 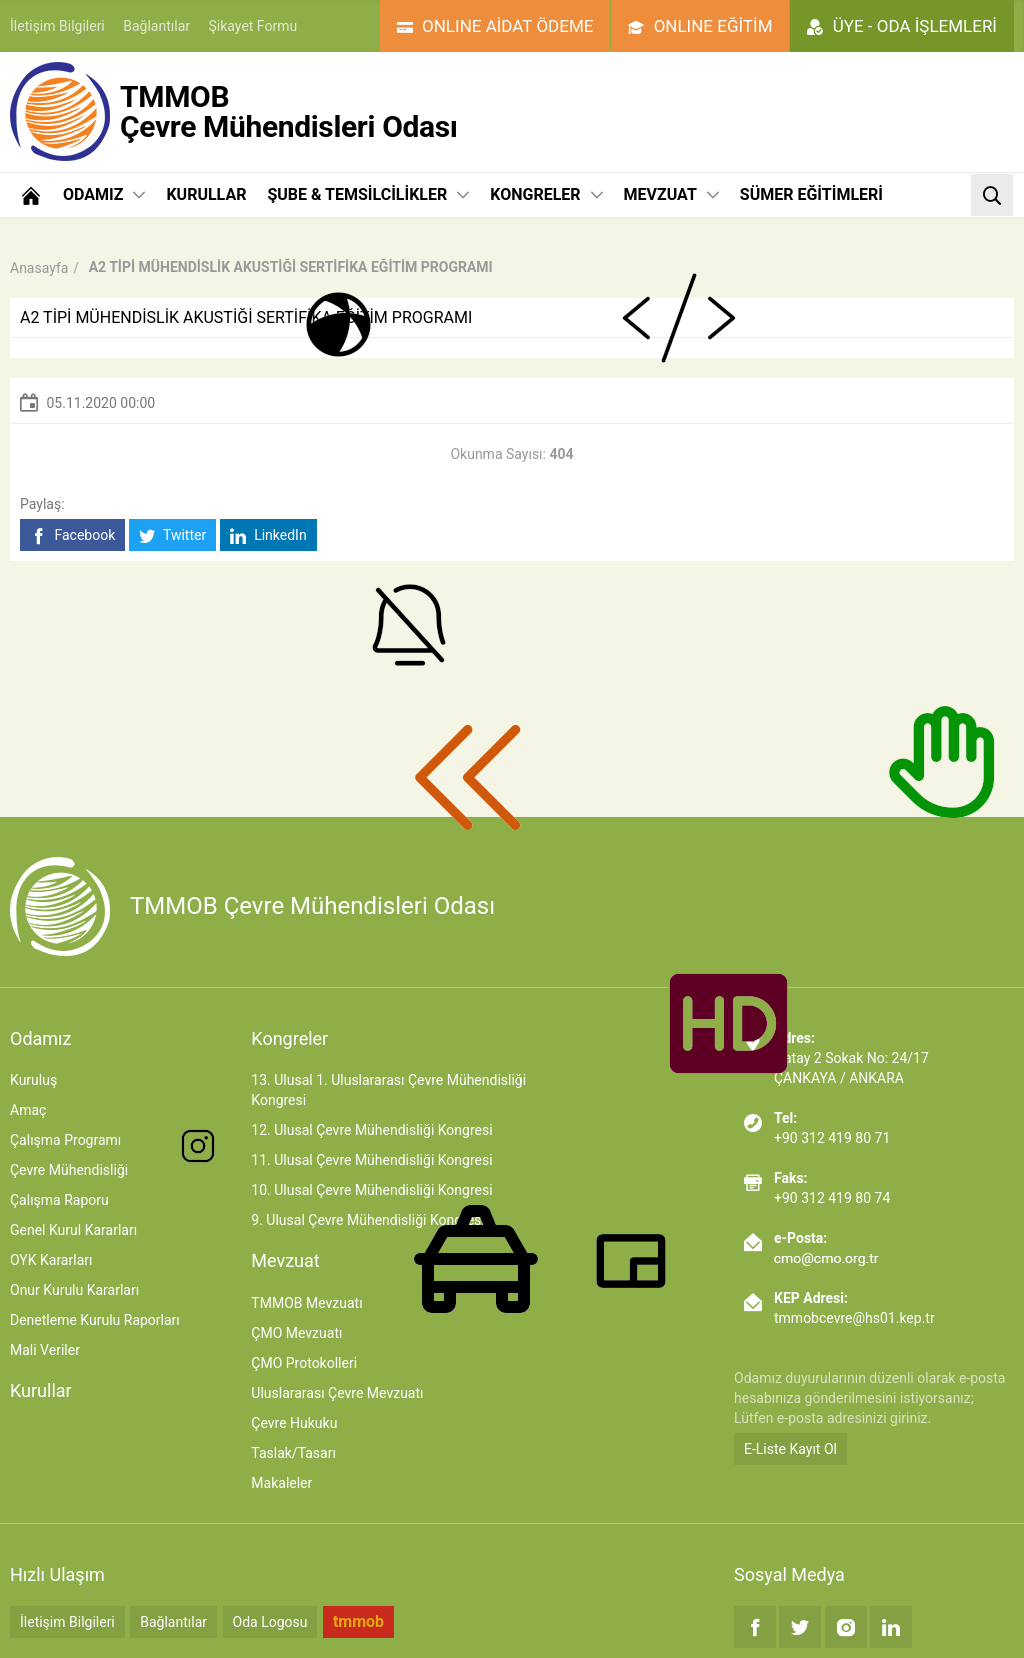 What do you see at coordinates (198, 1146) in the screenshot?
I see `open Instagram app` at bounding box center [198, 1146].